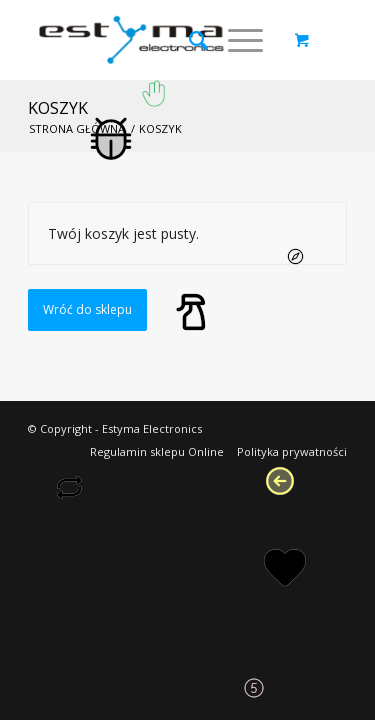 This screenshot has width=375, height=720. What do you see at coordinates (154, 93) in the screenshot?
I see `stop or pause an action` at bounding box center [154, 93].